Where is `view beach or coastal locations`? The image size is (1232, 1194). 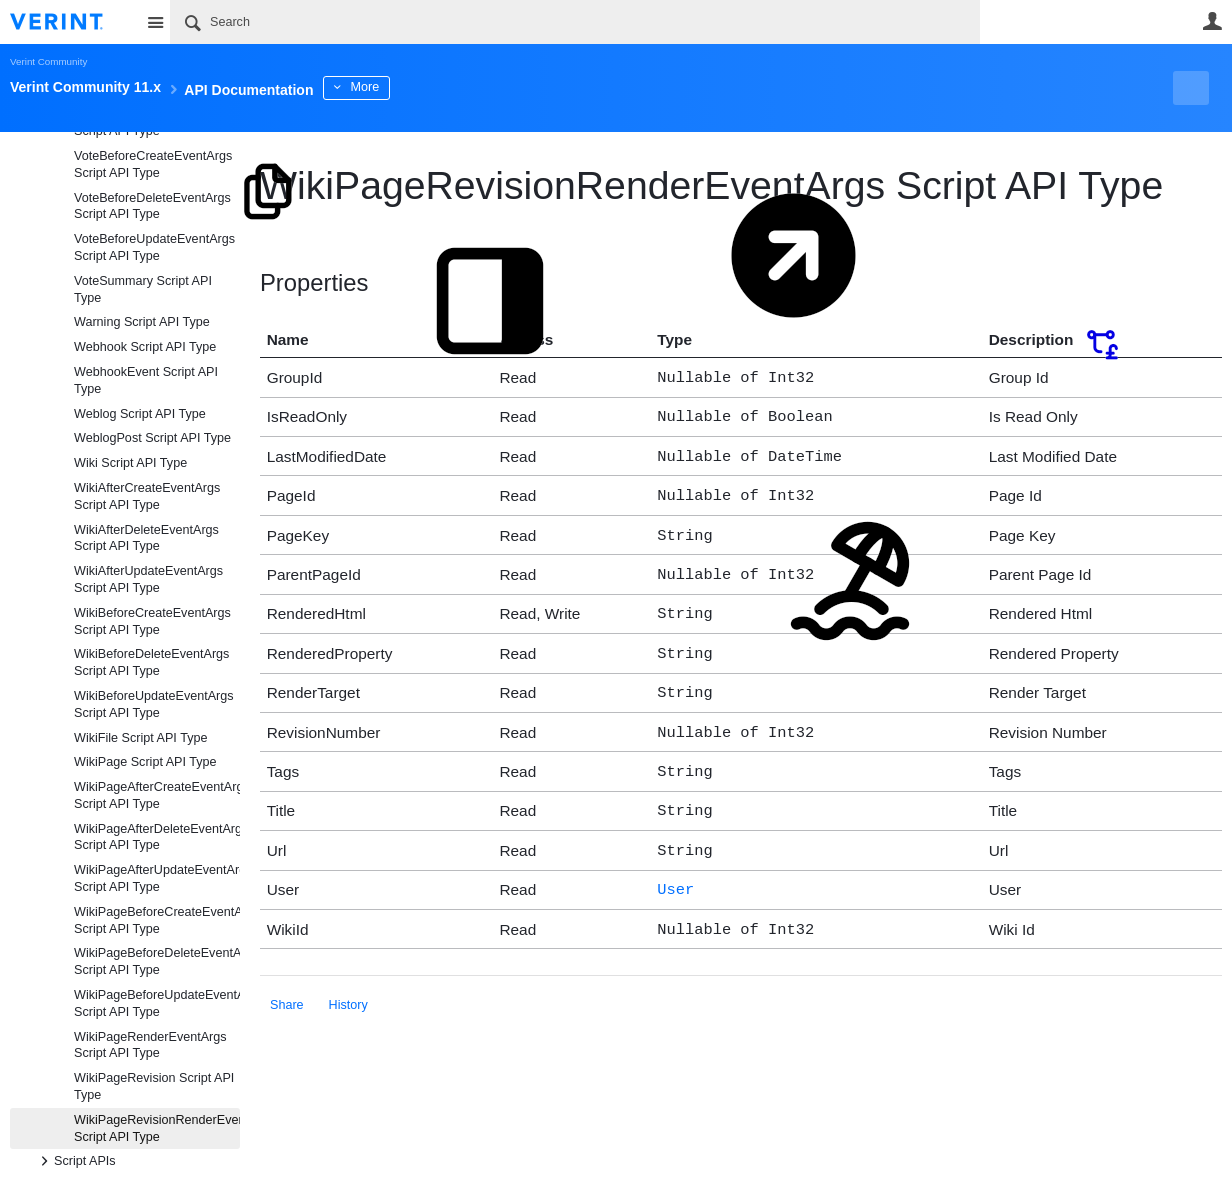
view beach or coastal locations is located at coordinates (850, 581).